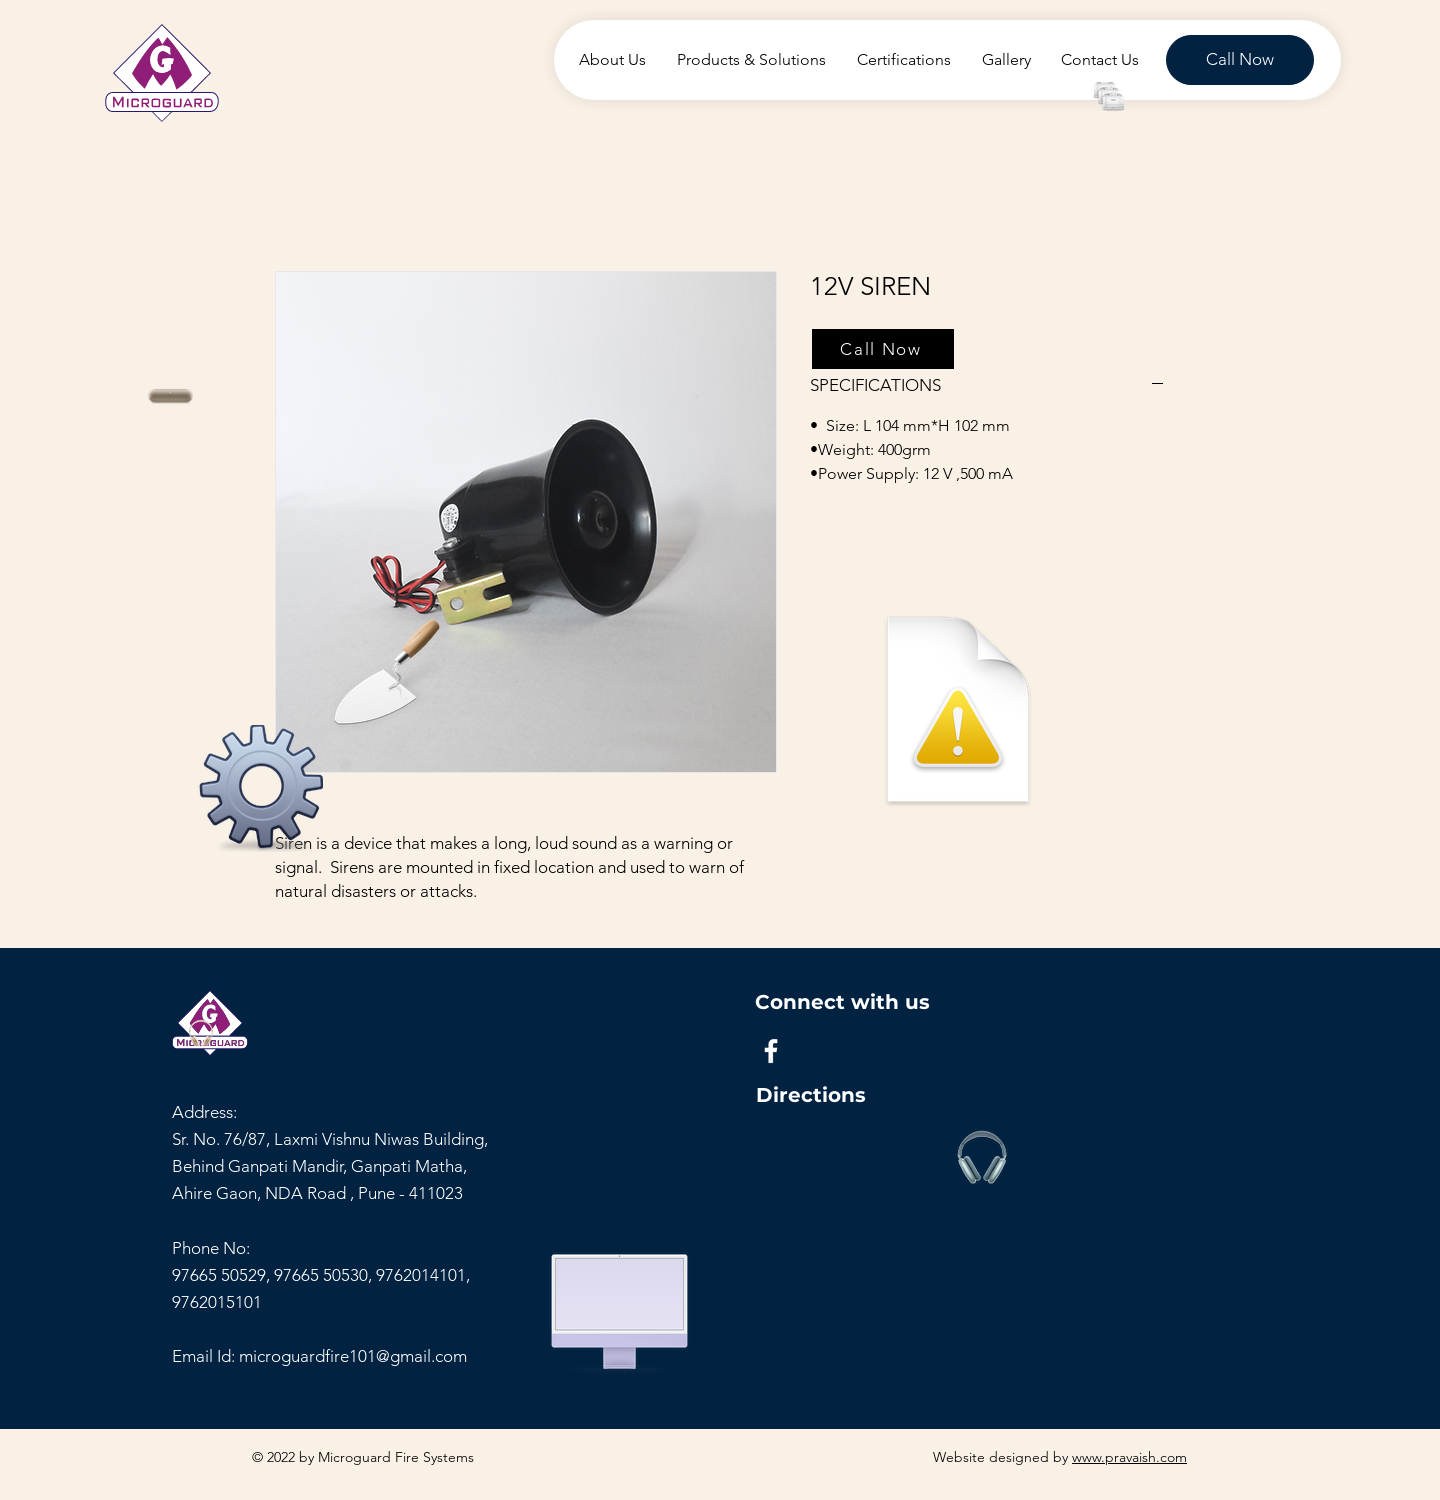 This screenshot has width=1440, height=1500. What do you see at coordinates (619, 1309) in the screenshot?
I see `indicates this mac in system preferences or network devices` at bounding box center [619, 1309].